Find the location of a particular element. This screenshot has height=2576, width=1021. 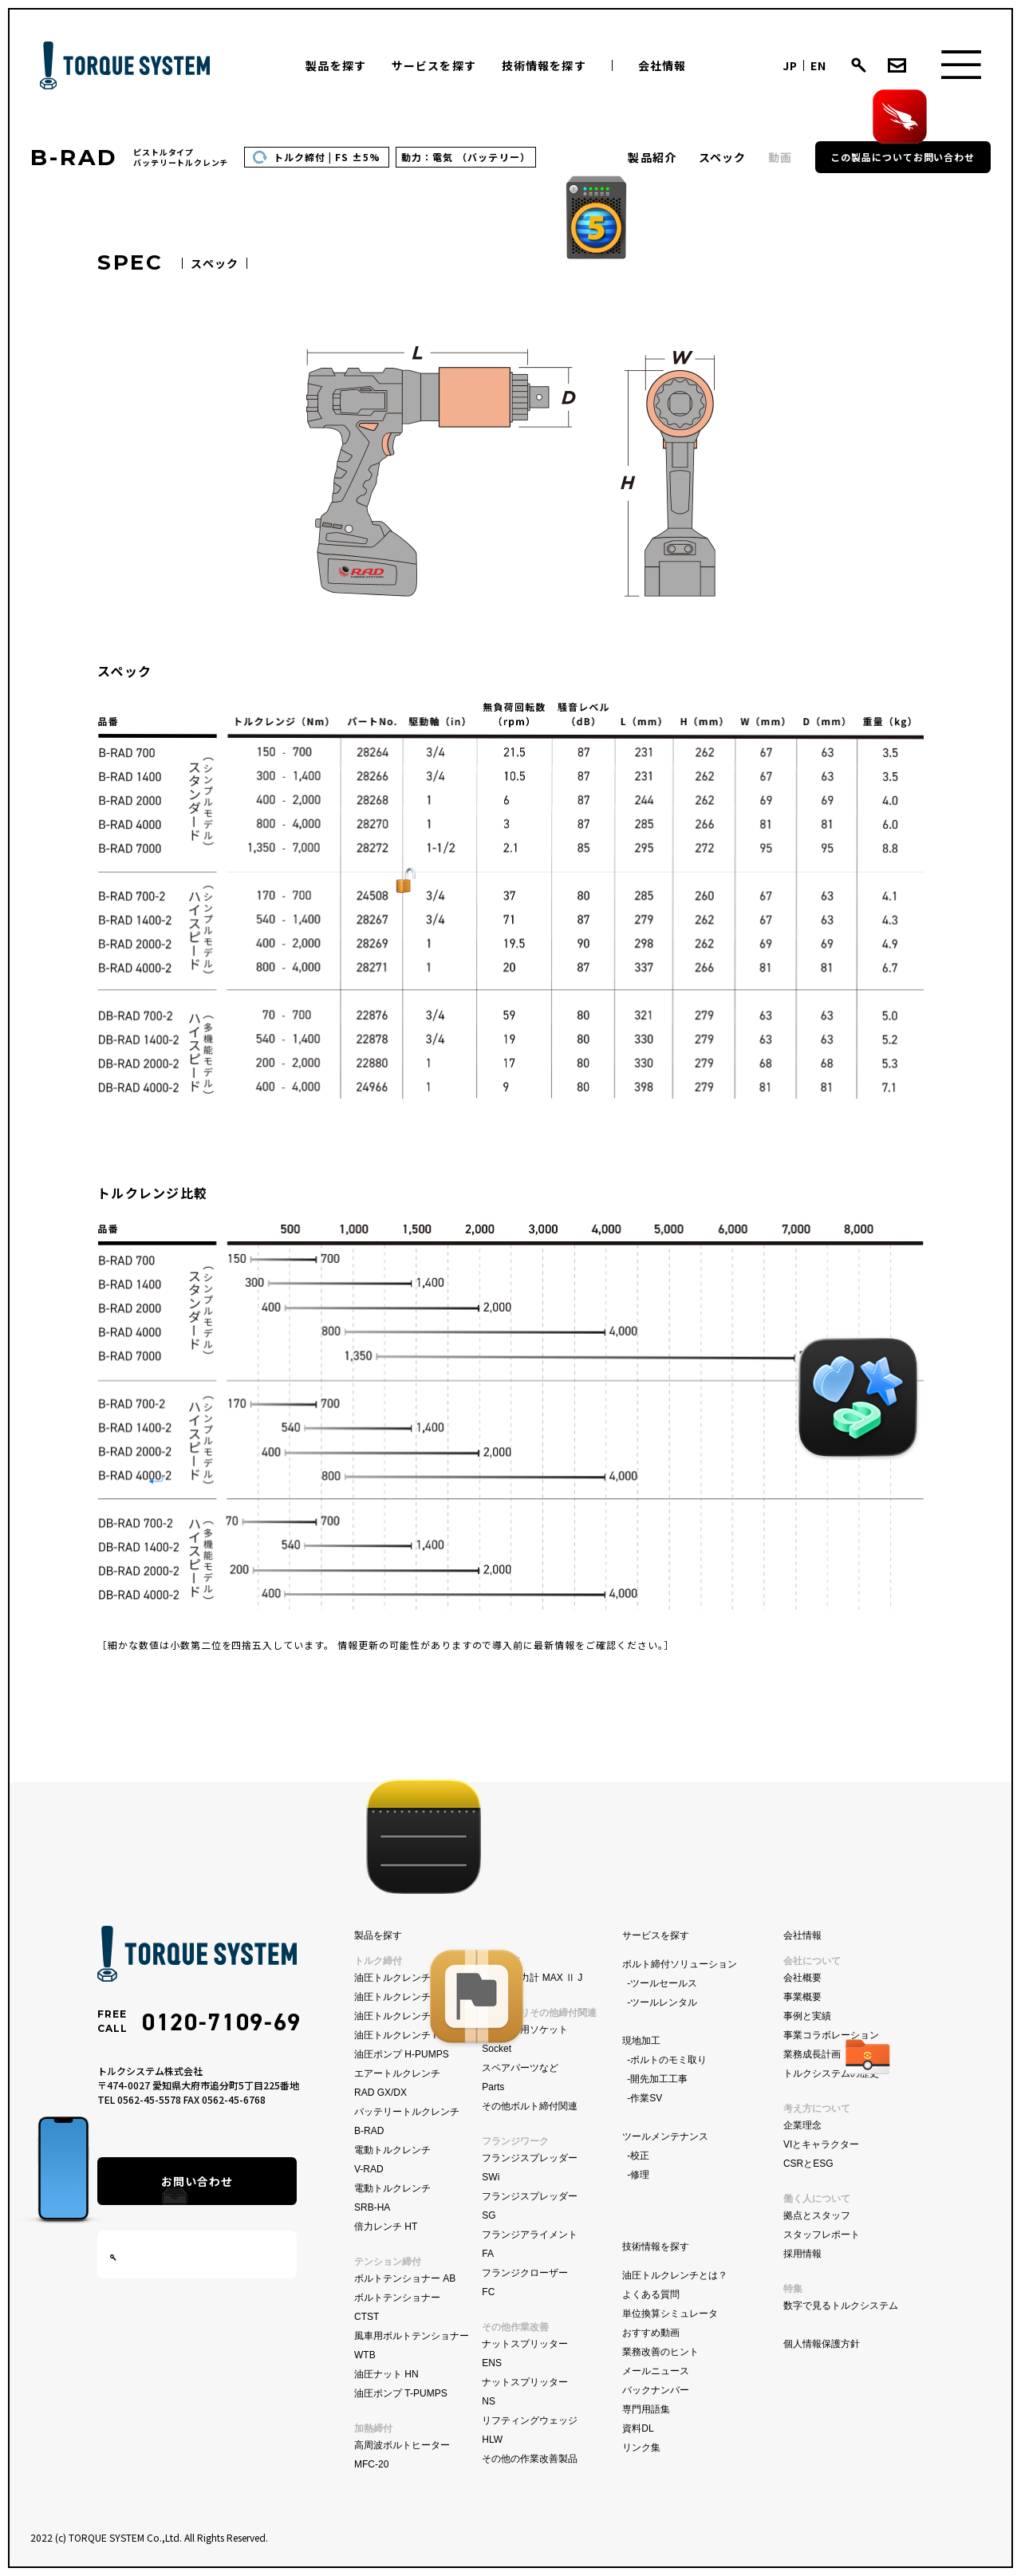

access RAID 5 storage configuration is located at coordinates (596, 217).